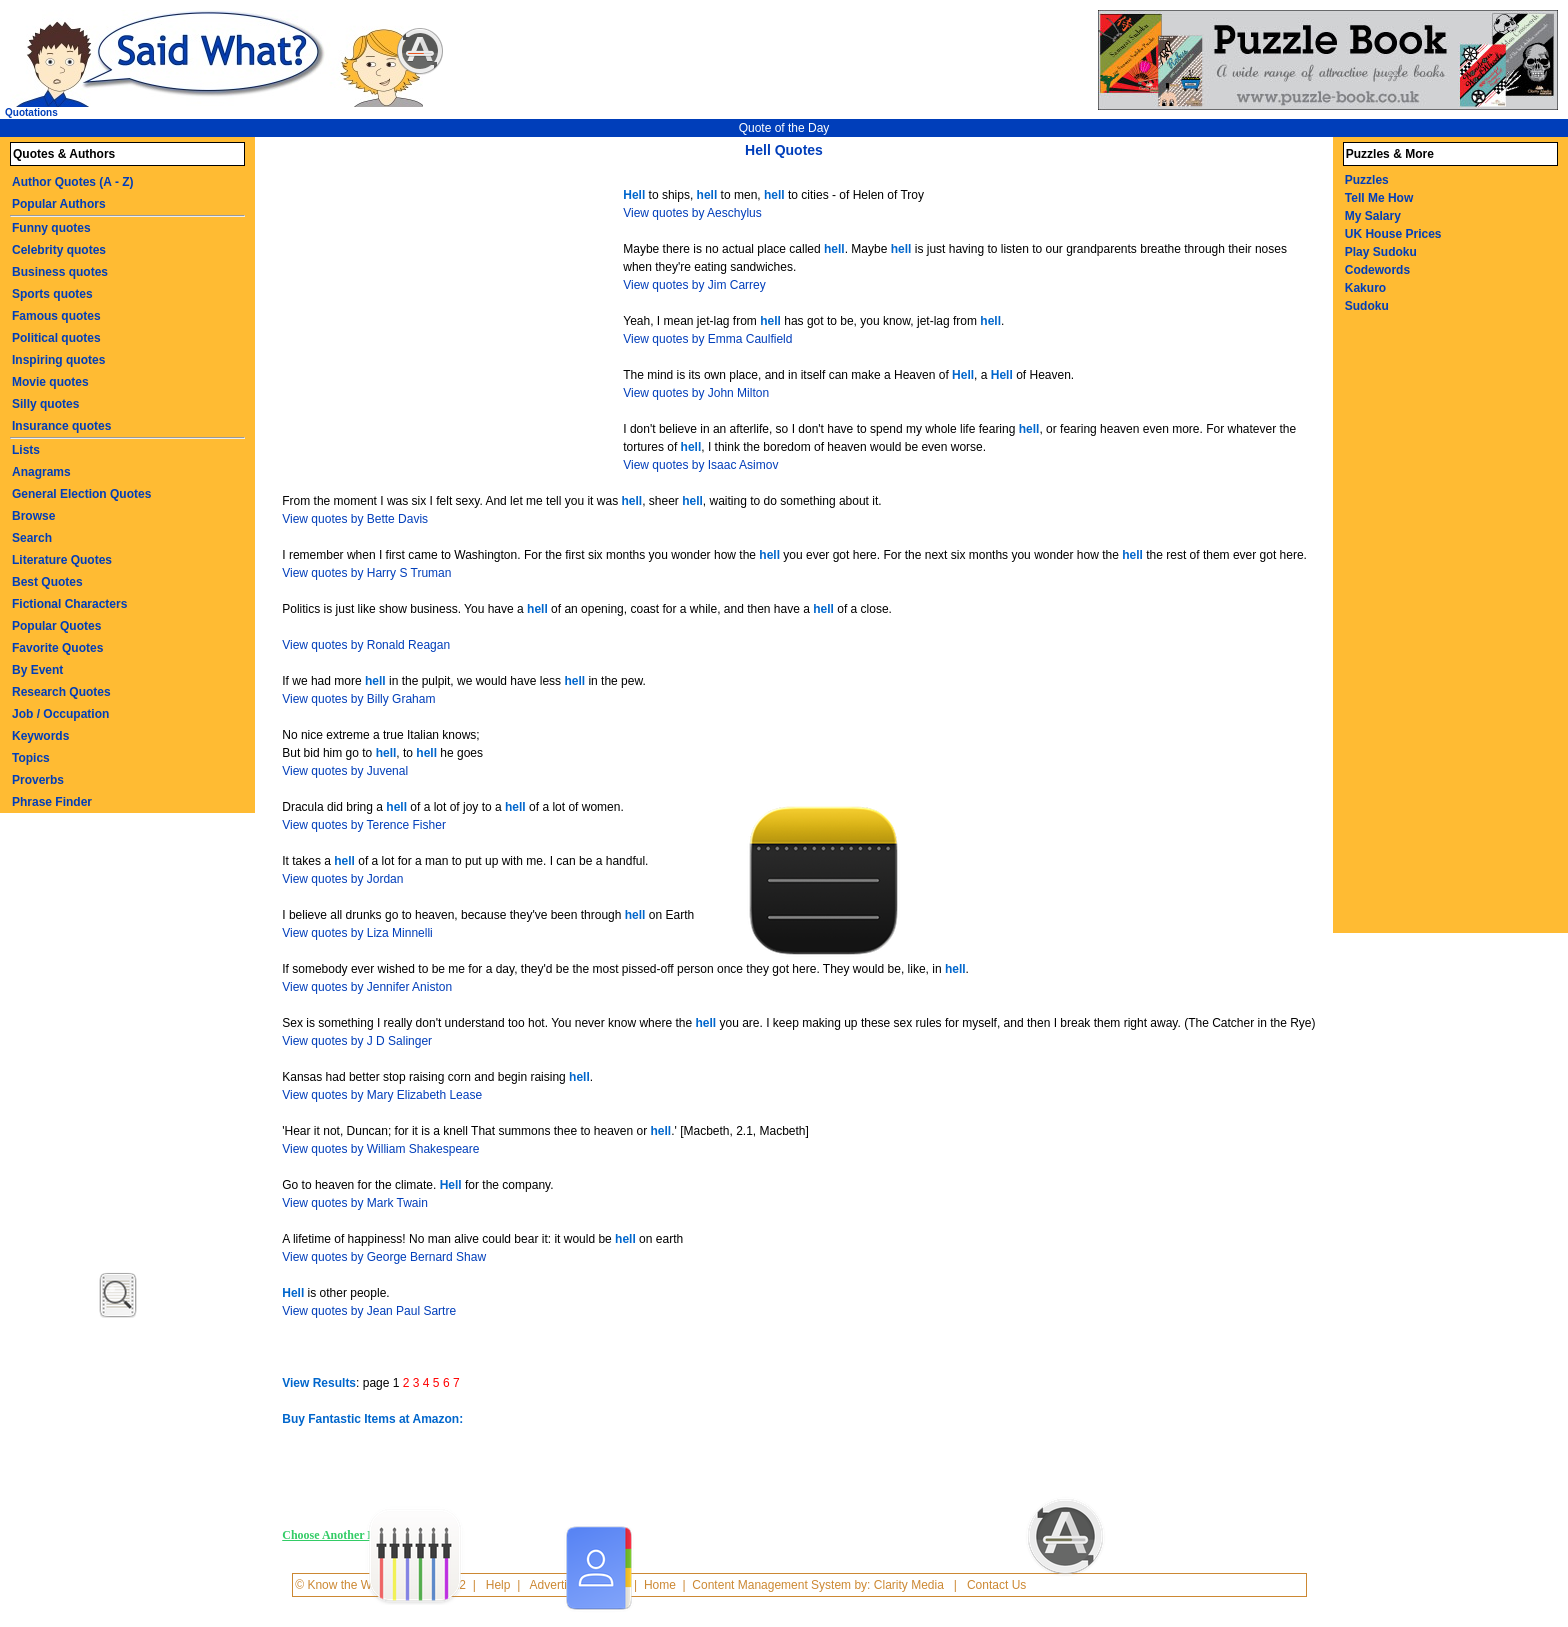 The height and width of the screenshot is (1627, 1568). What do you see at coordinates (420, 51) in the screenshot?
I see `open the software update notifier app` at bounding box center [420, 51].